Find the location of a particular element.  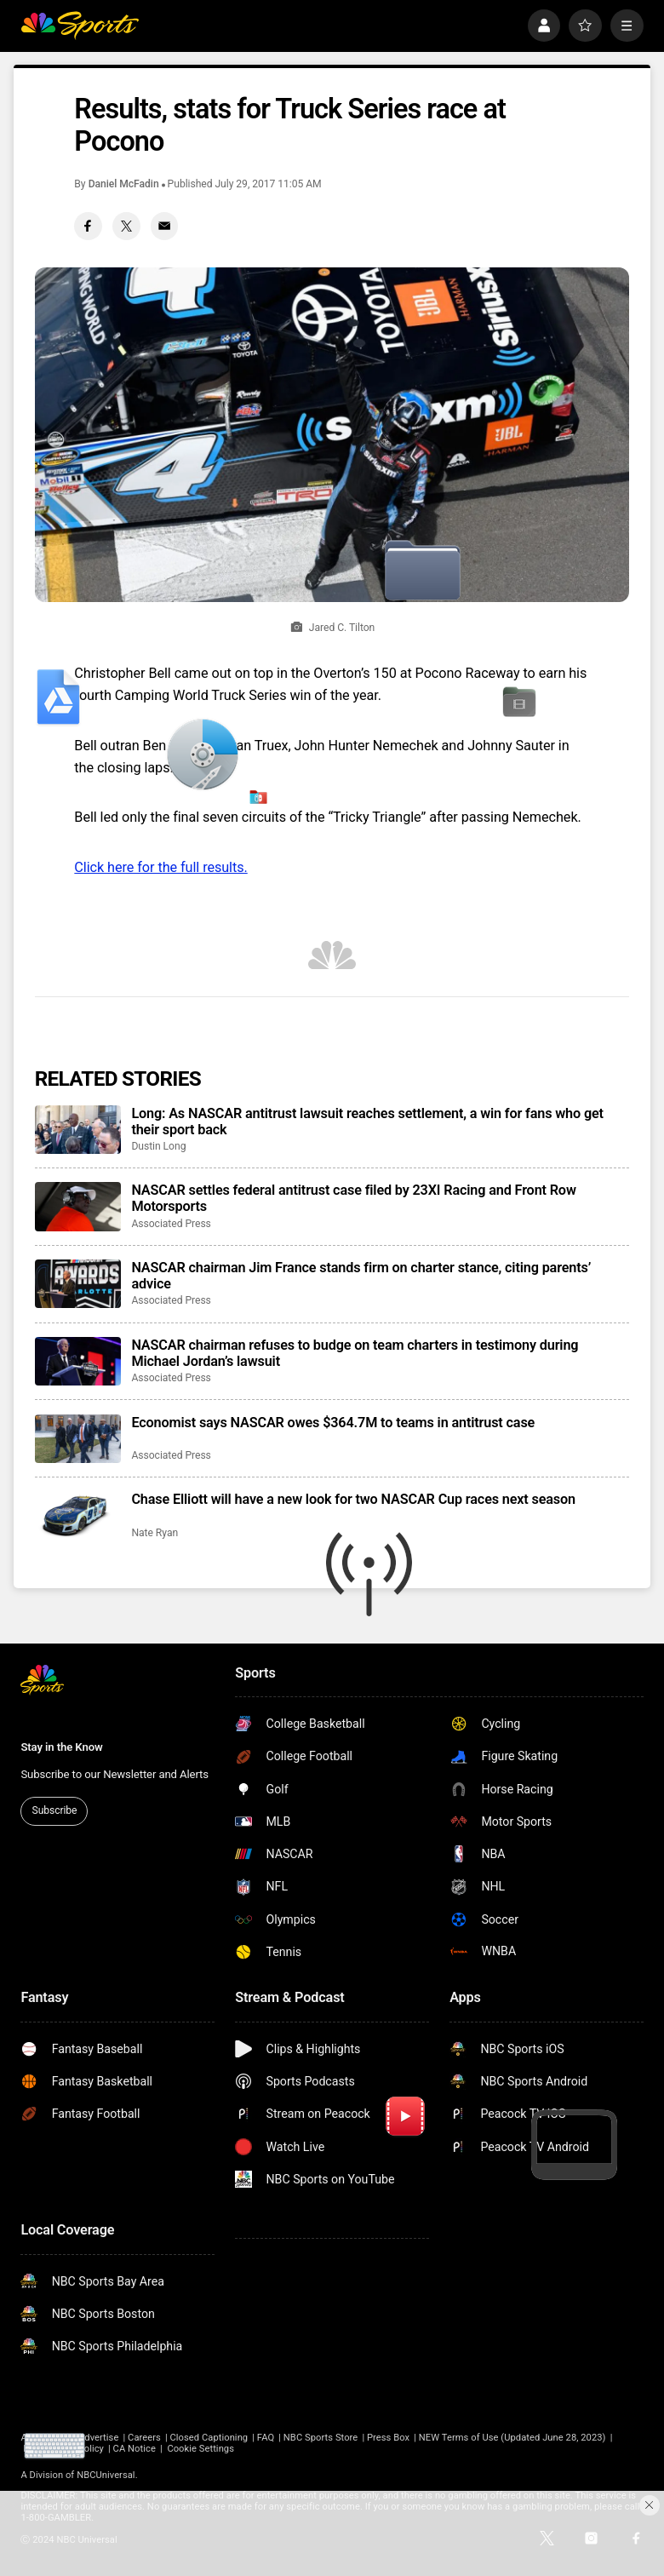

open copypastegrab video downloader app is located at coordinates (405, 2116).